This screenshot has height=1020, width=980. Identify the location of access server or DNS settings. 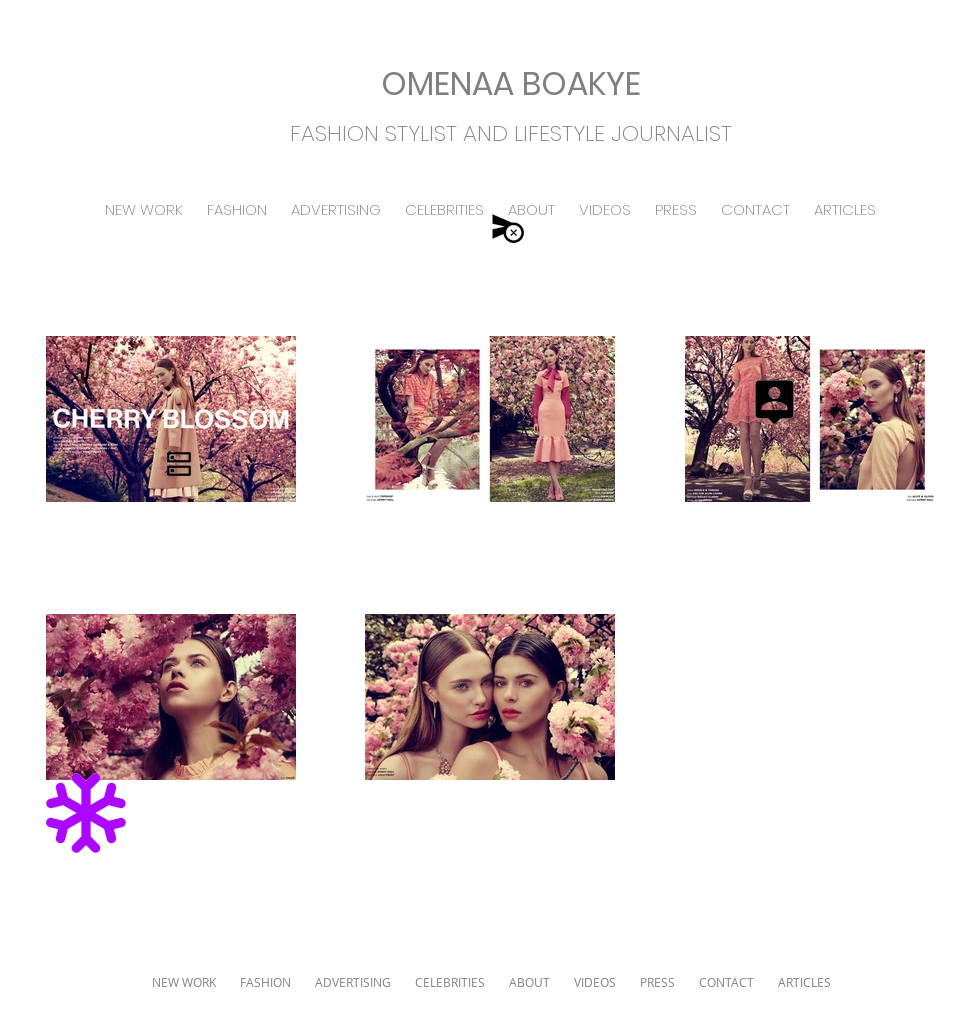
(179, 464).